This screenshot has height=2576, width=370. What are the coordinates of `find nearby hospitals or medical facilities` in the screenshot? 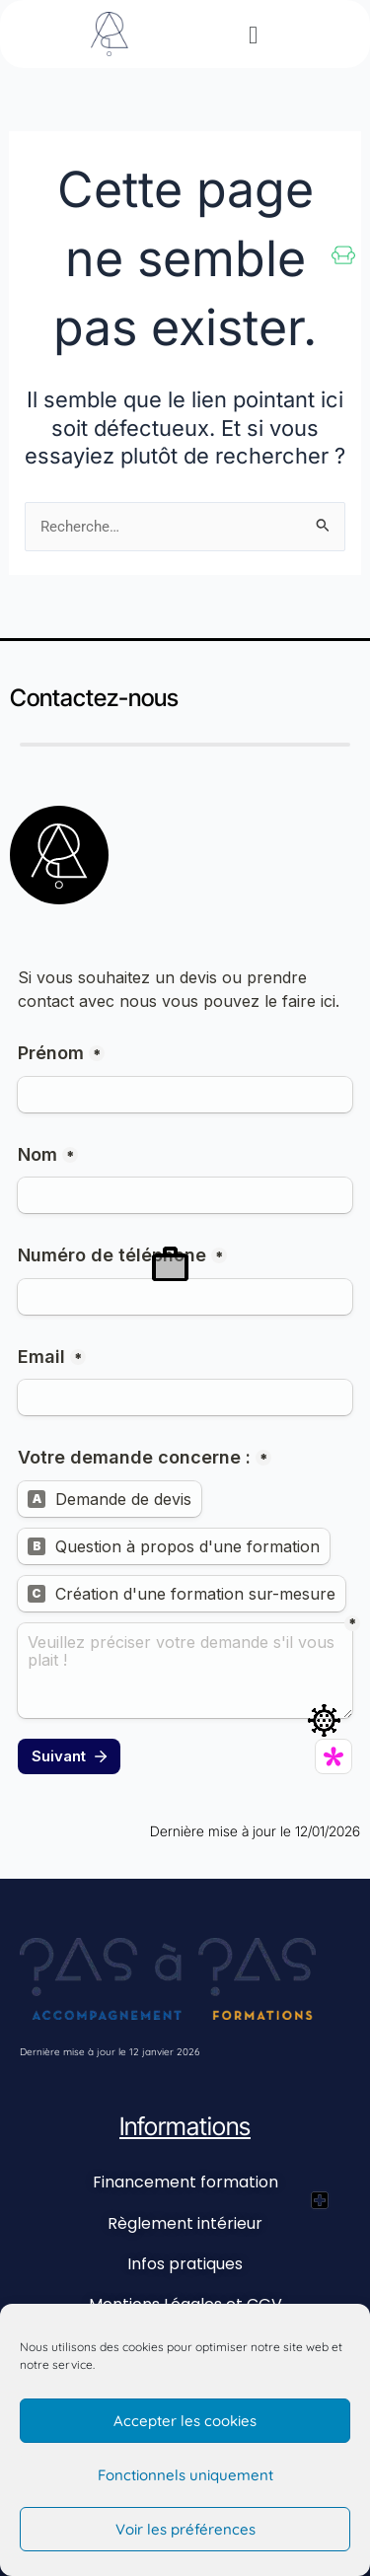 It's located at (320, 2200).